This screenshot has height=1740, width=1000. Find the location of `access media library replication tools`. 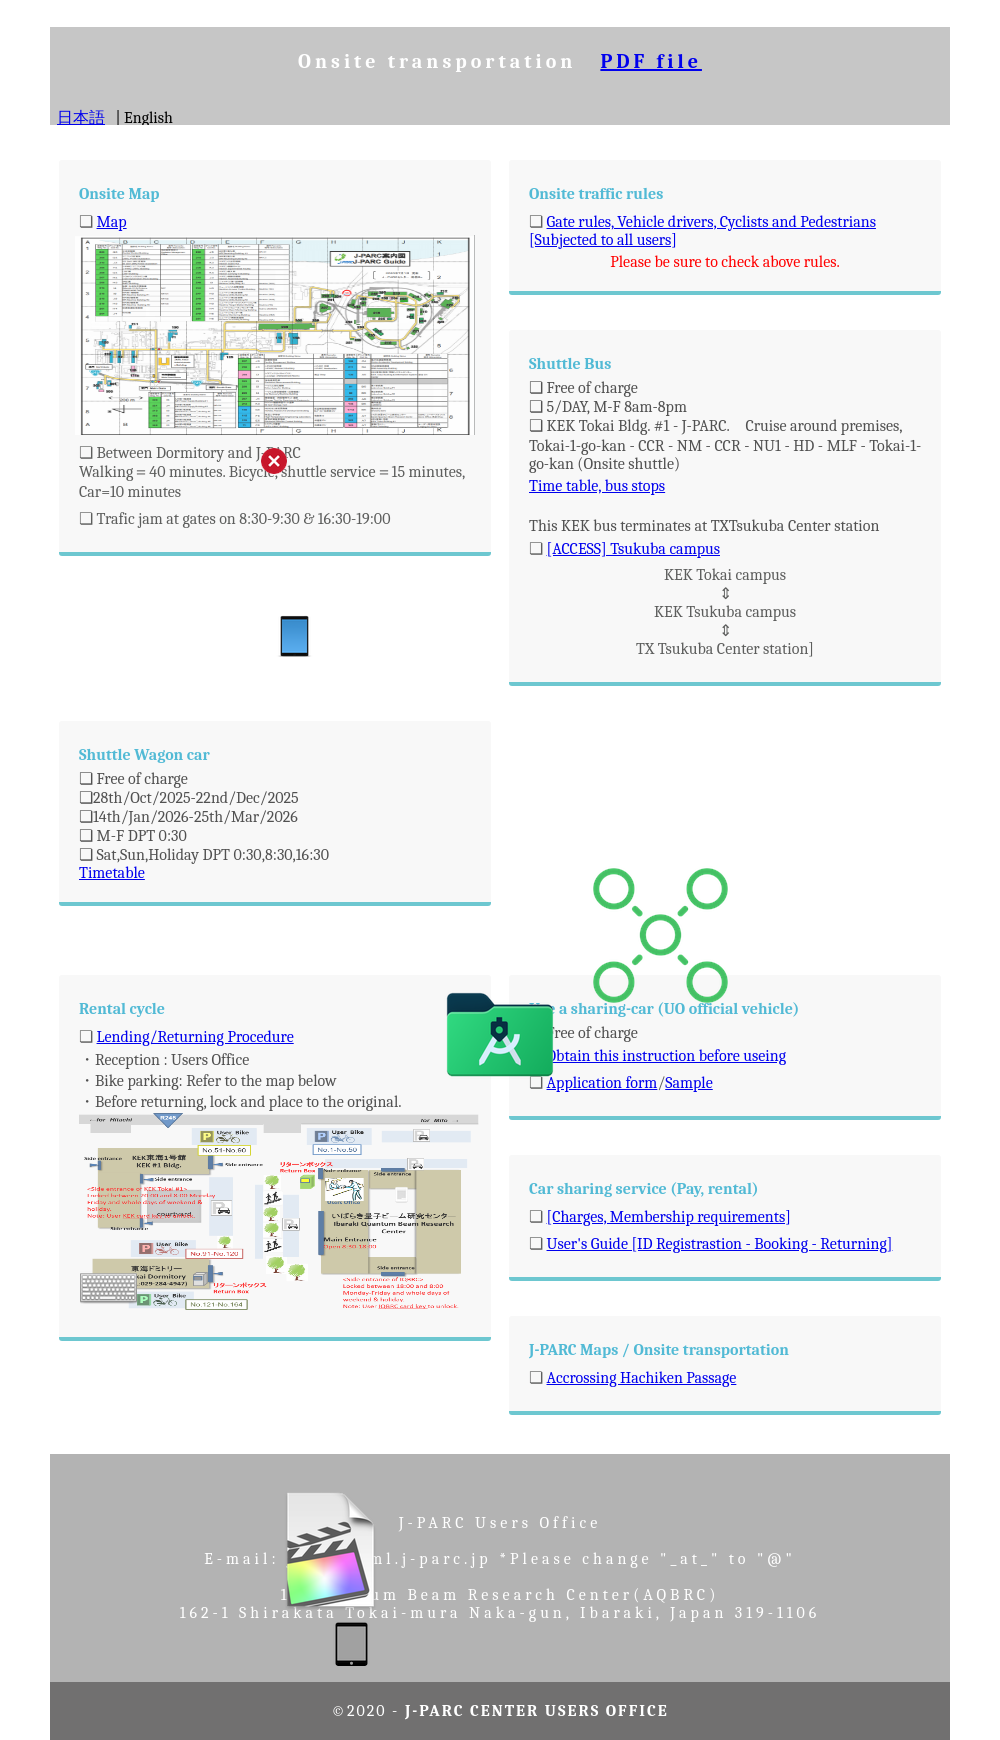

access media library replication tools is located at coordinates (660, 935).